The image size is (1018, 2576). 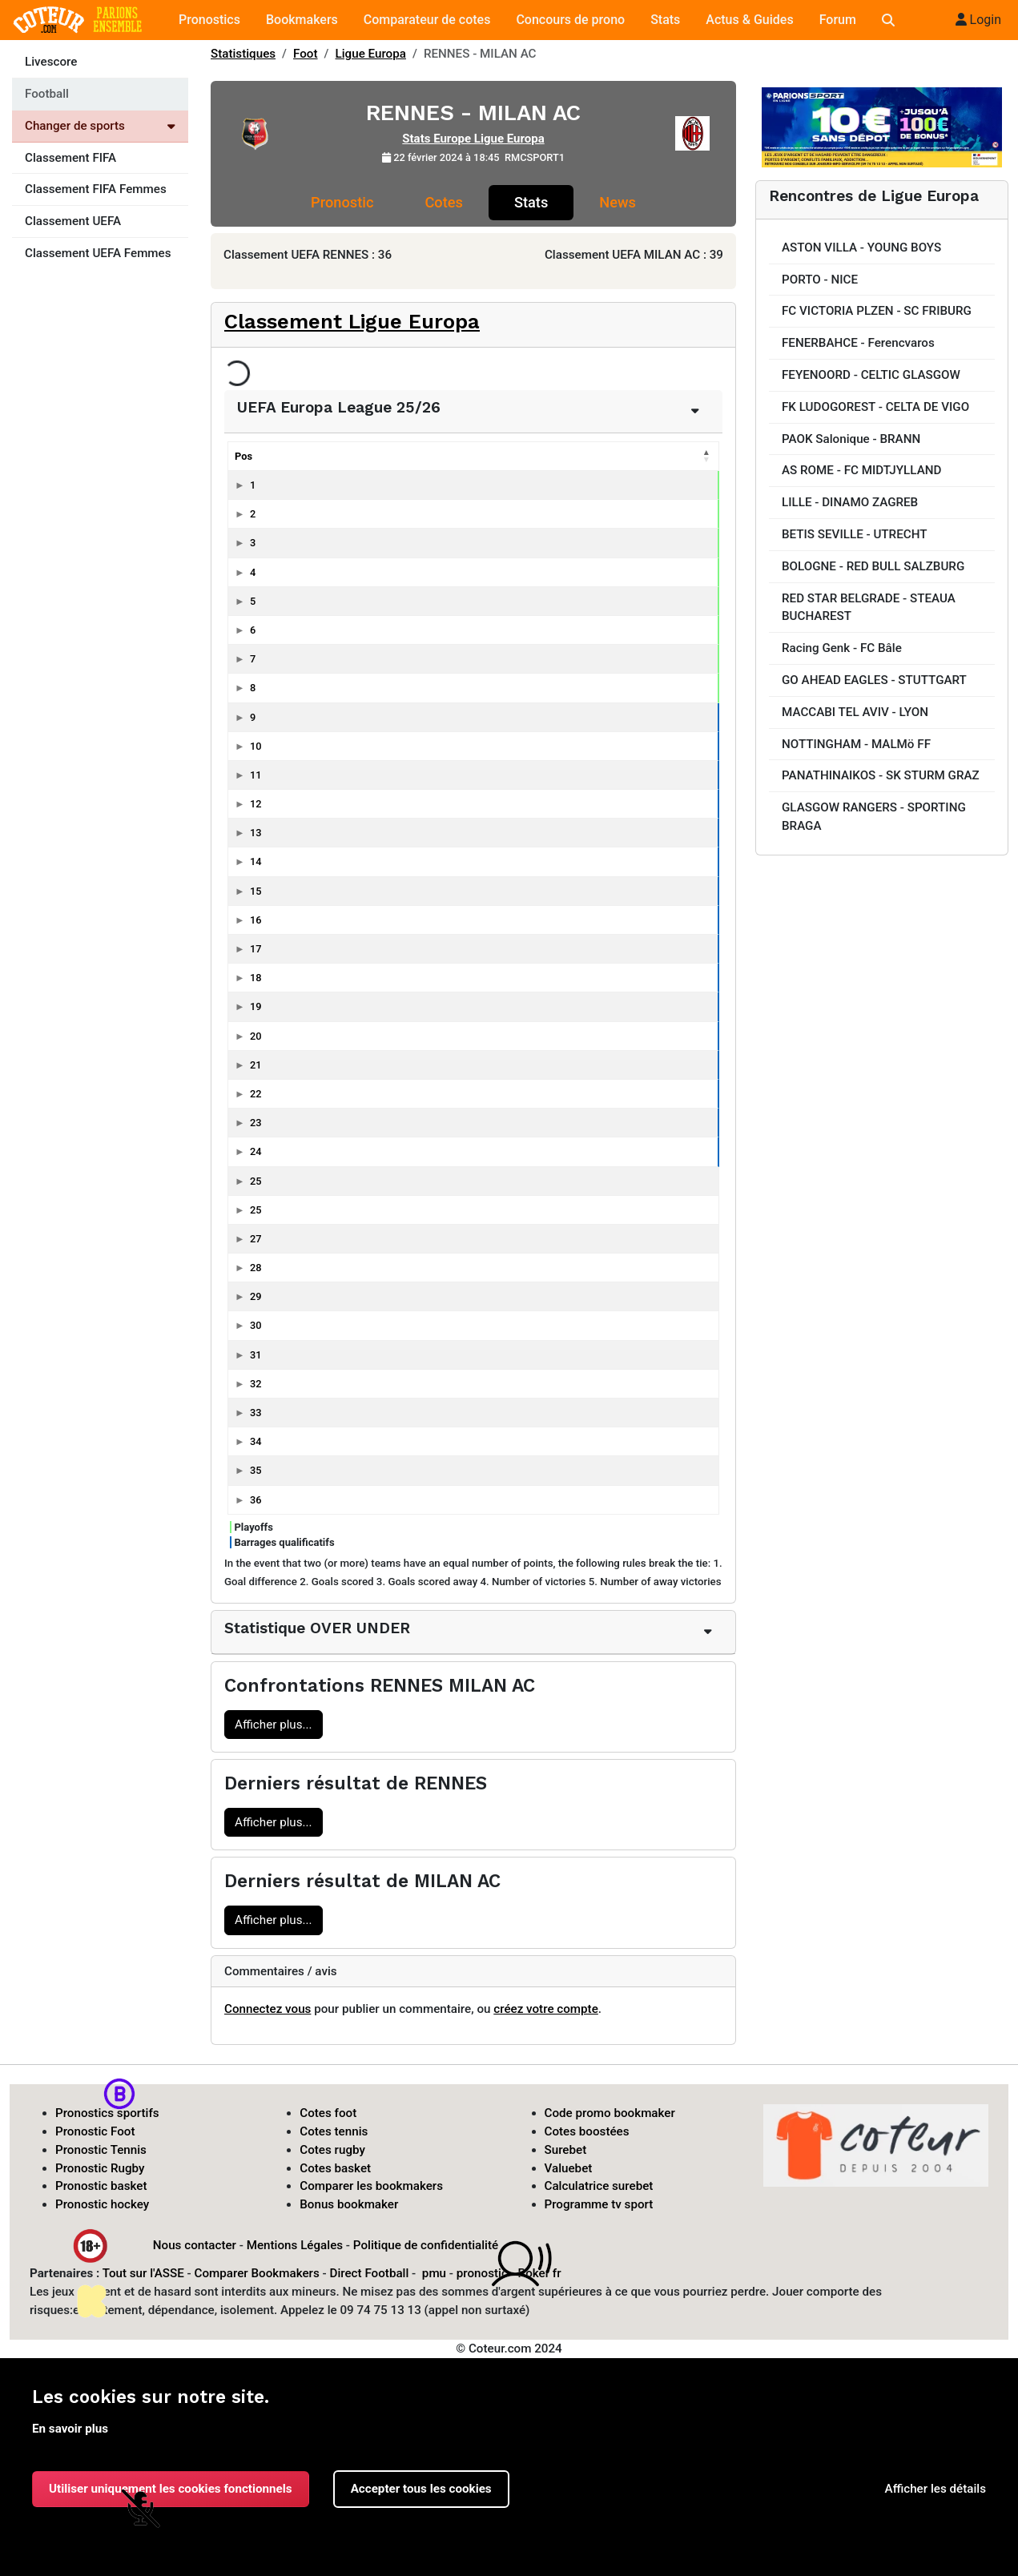 I want to click on user audio or voice settings, so click(x=521, y=2264).